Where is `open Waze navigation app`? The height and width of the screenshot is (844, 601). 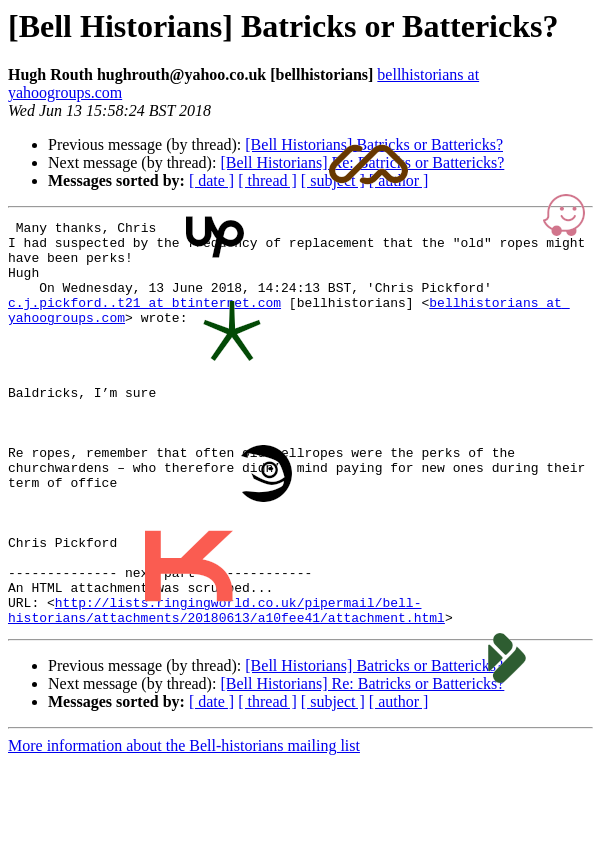 open Waze navigation app is located at coordinates (564, 215).